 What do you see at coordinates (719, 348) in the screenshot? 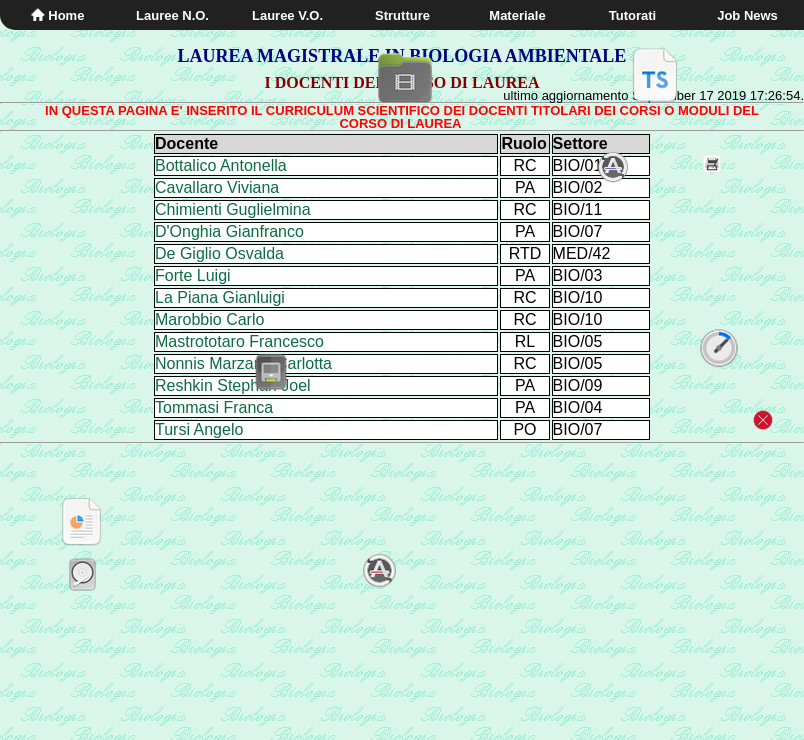
I see `open sysprof system profiler` at bounding box center [719, 348].